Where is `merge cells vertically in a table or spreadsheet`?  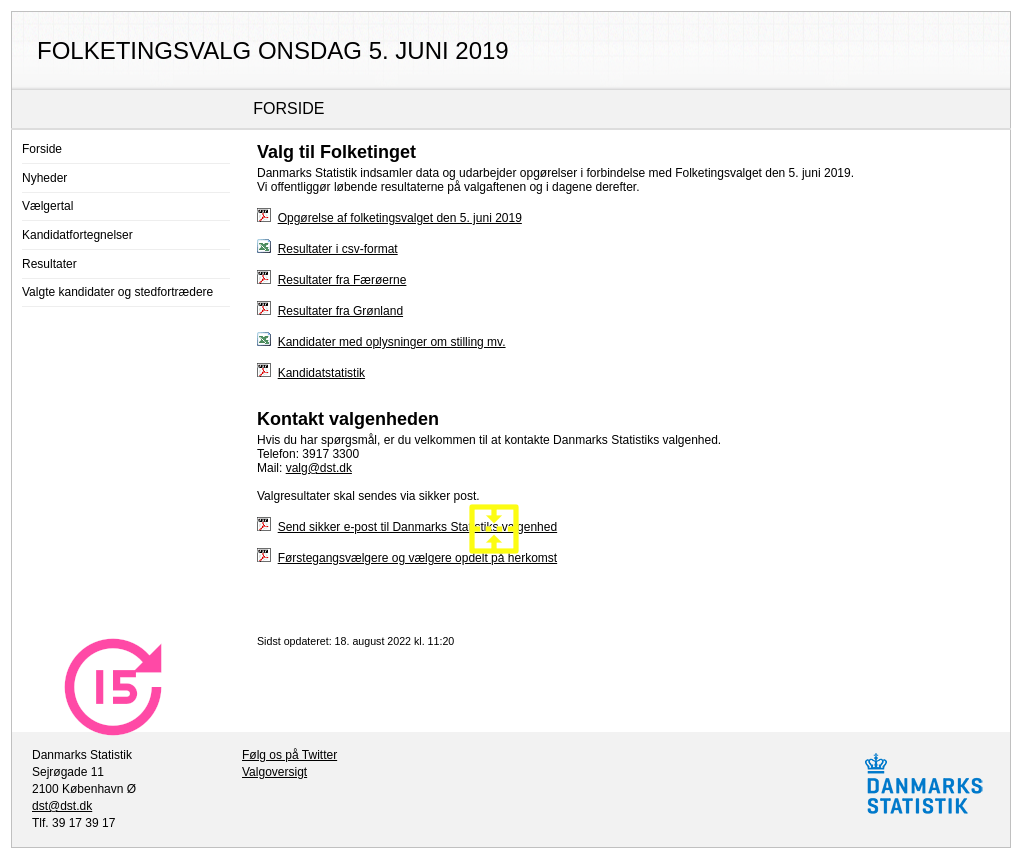 merge cells vertically in a table or spreadsheet is located at coordinates (494, 529).